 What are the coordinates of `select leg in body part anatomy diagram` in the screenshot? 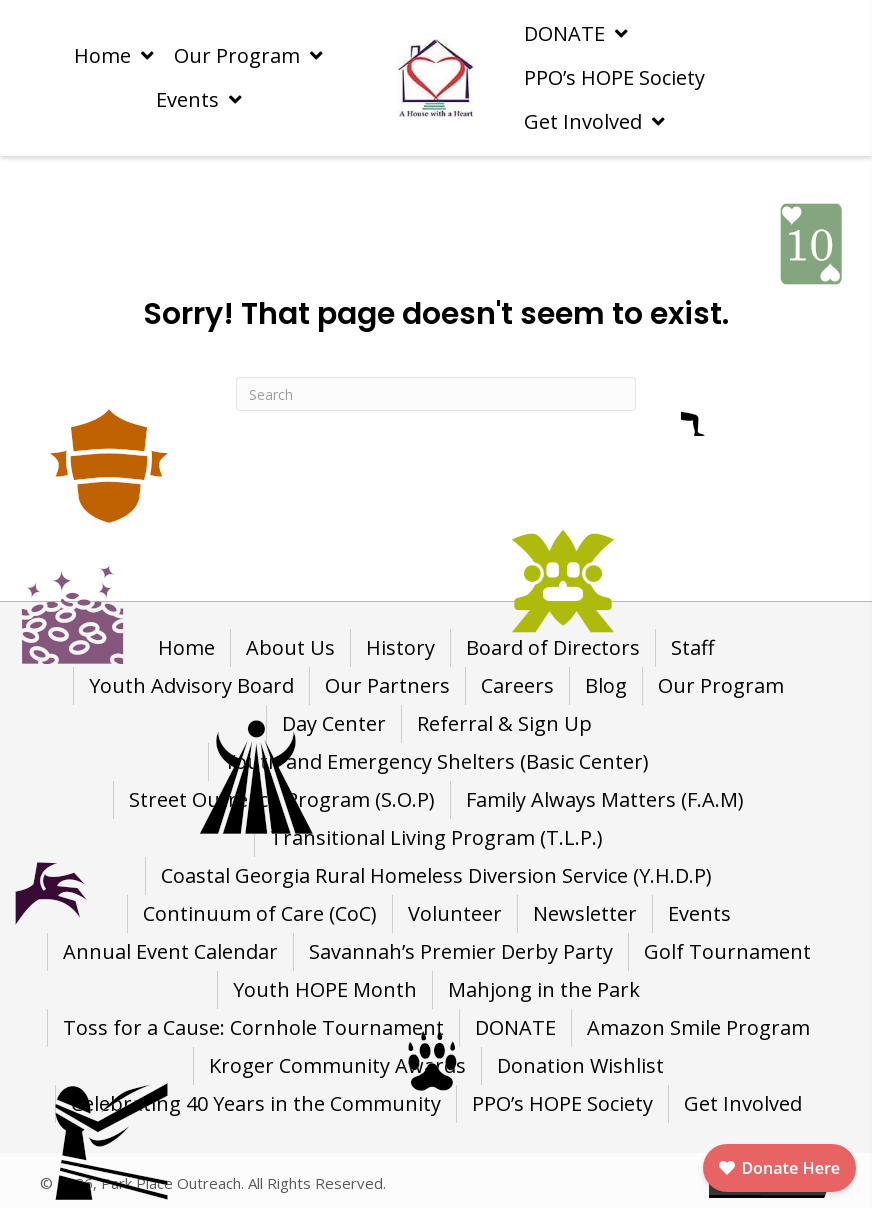 It's located at (693, 424).